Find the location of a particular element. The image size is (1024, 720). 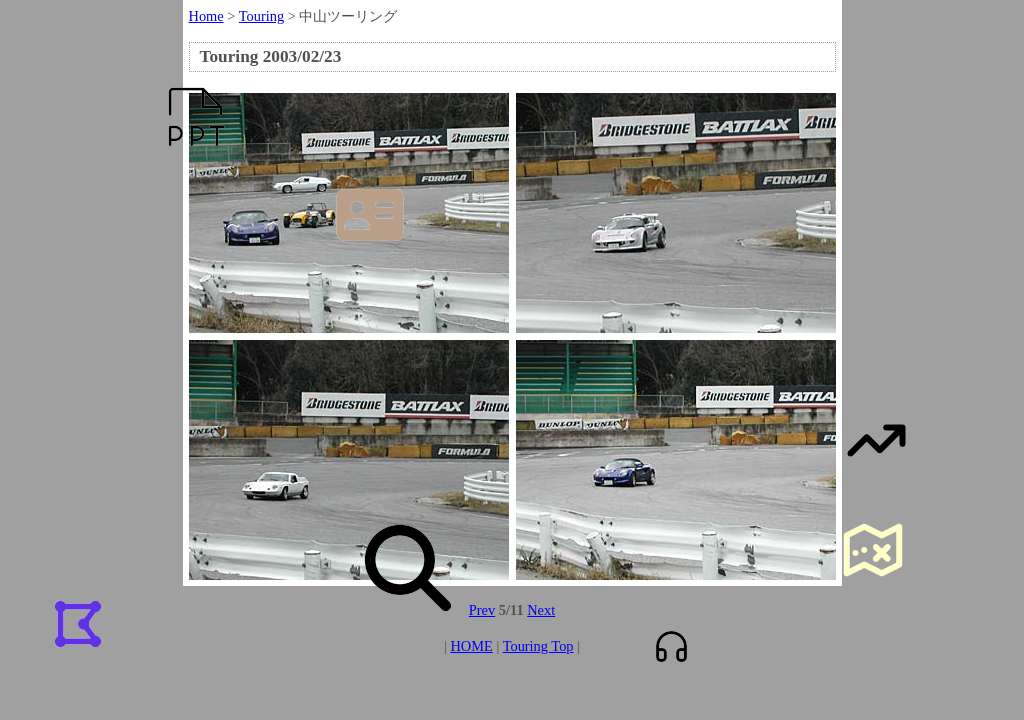

view route directions on map is located at coordinates (873, 550).